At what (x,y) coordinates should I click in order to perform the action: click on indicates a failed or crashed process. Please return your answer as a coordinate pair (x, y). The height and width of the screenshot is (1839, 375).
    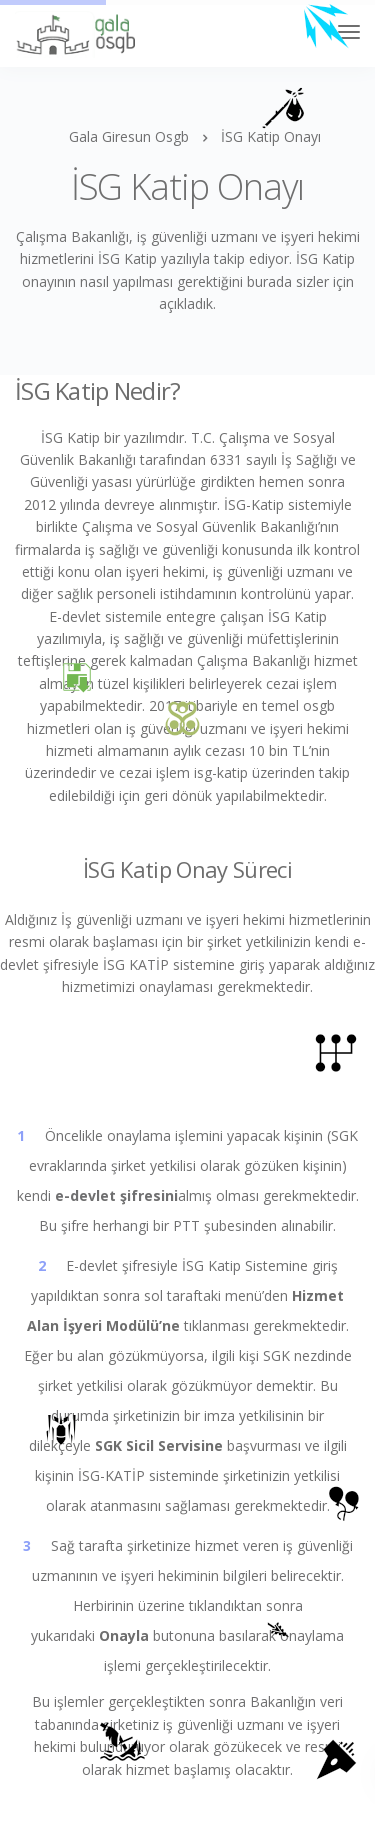
    Looking at the image, I should click on (122, 1738).